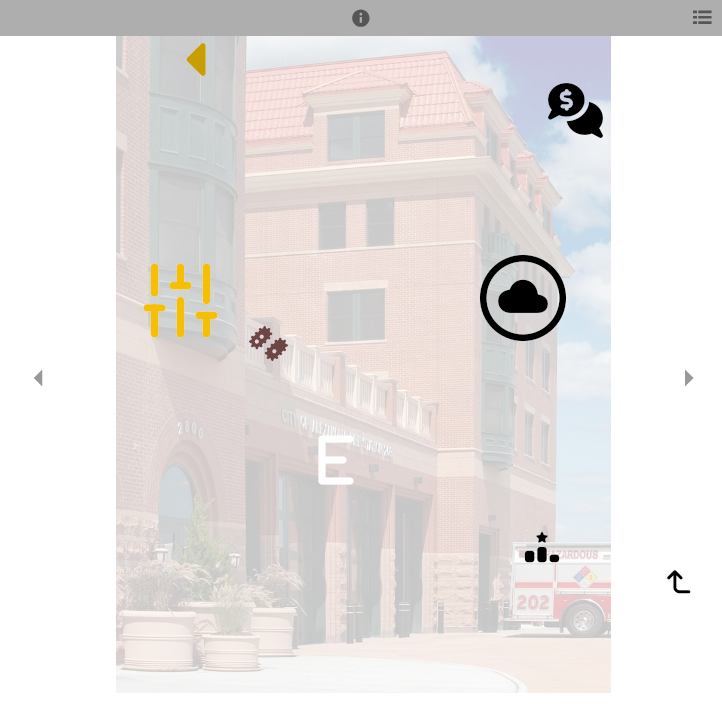 This screenshot has width=722, height=720. I want to click on view financial discussions or payment messages, so click(575, 110).